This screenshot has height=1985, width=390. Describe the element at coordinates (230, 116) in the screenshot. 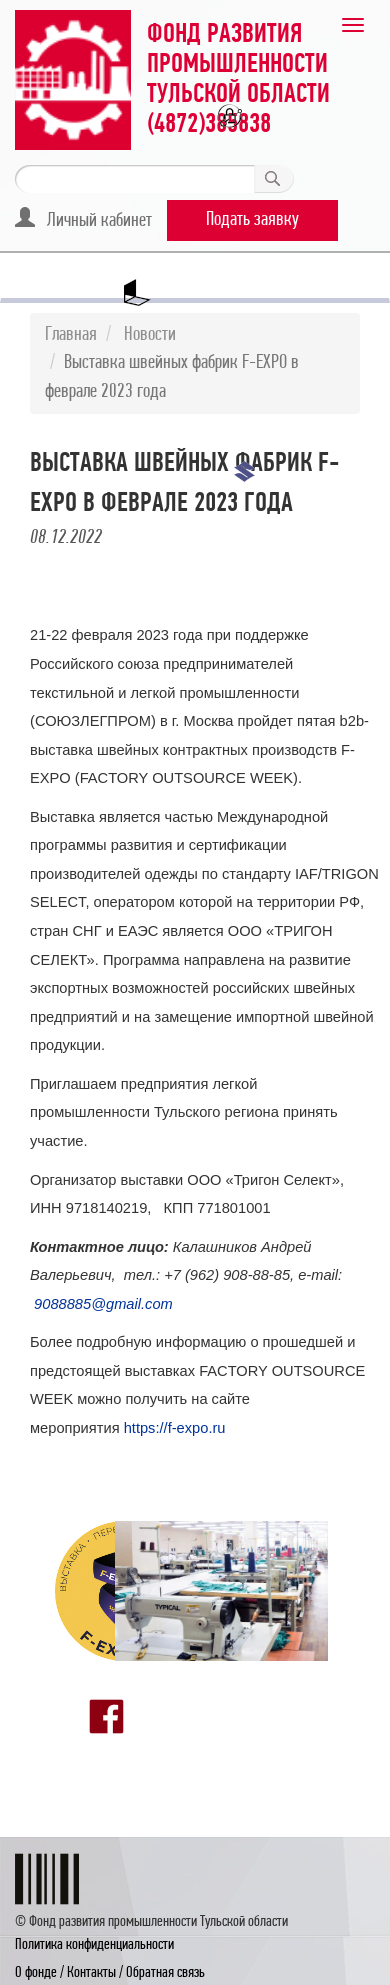

I see `caddy web server logo` at that location.